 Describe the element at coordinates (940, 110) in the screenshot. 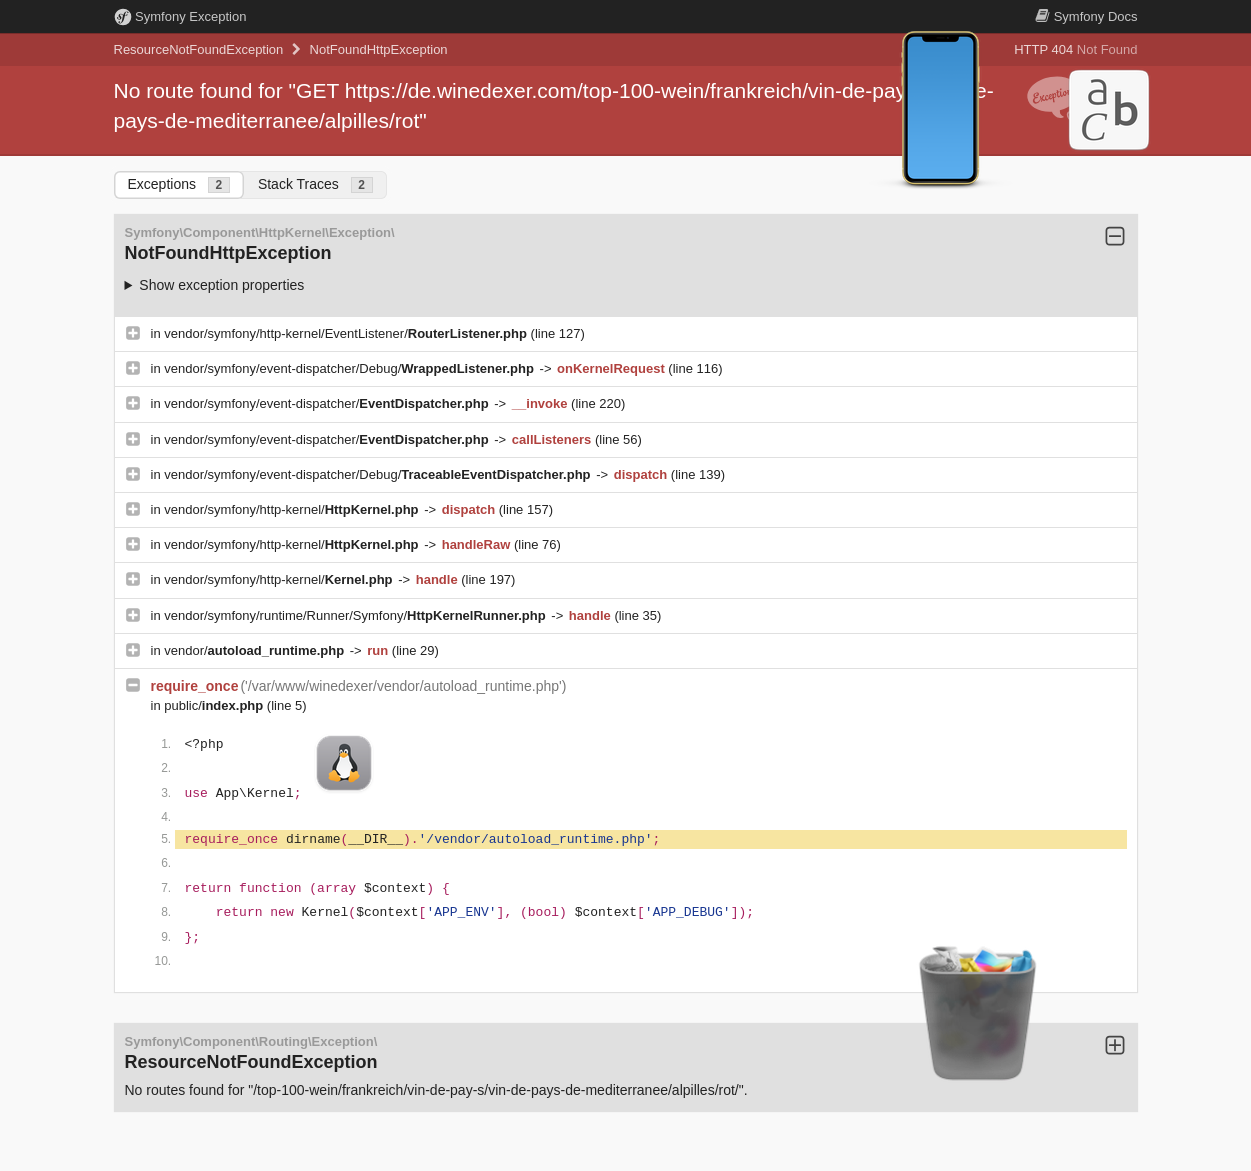

I see `iPhone 11 device icon` at that location.